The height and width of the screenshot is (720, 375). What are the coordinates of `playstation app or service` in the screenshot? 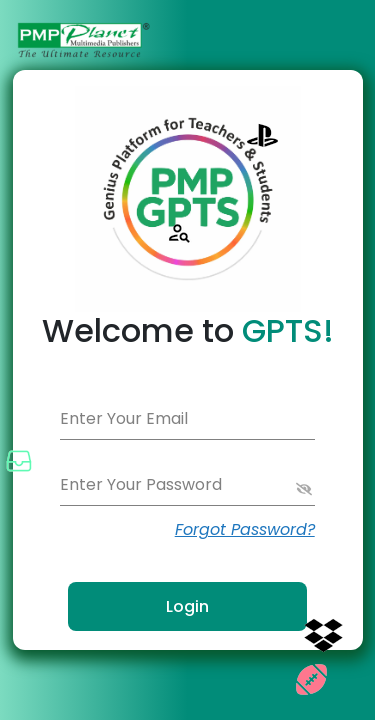 It's located at (262, 135).